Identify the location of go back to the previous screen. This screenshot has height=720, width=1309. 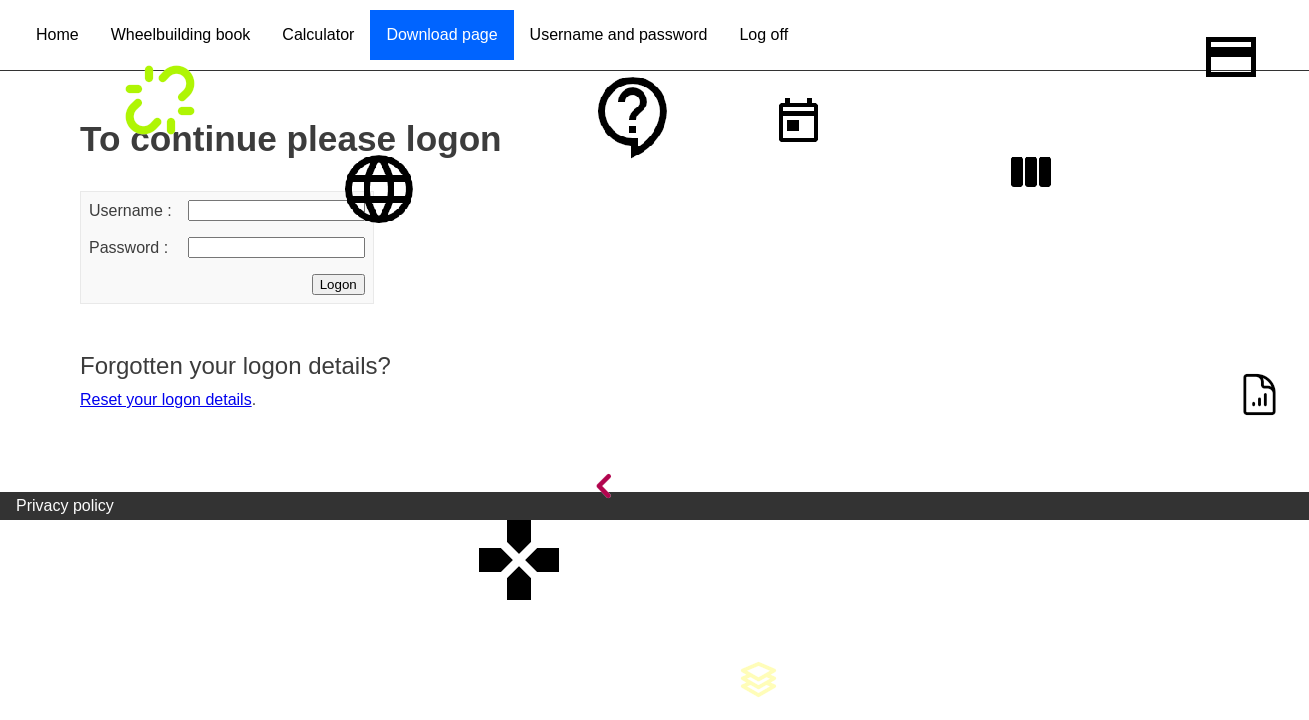
(605, 486).